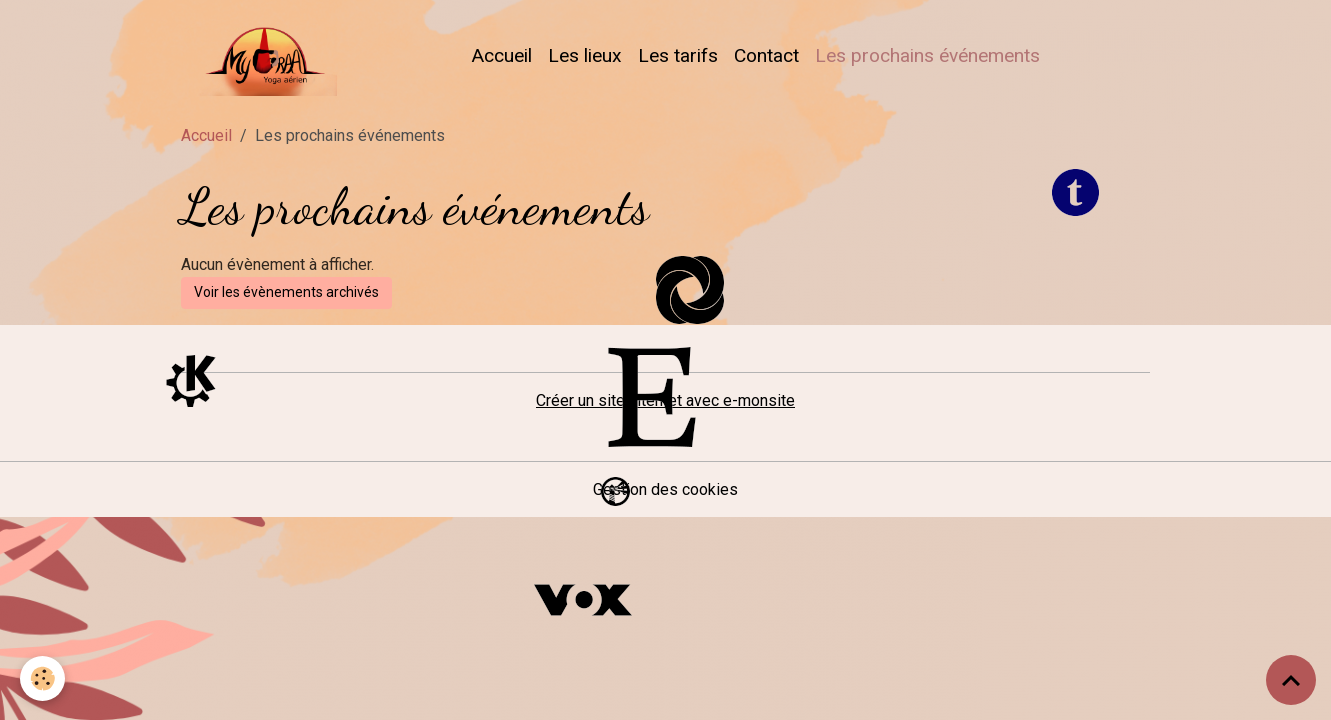 Image resolution: width=1331 pixels, height=720 pixels. What do you see at coordinates (191, 381) in the screenshot?
I see `open KDE desktop environment settings` at bounding box center [191, 381].